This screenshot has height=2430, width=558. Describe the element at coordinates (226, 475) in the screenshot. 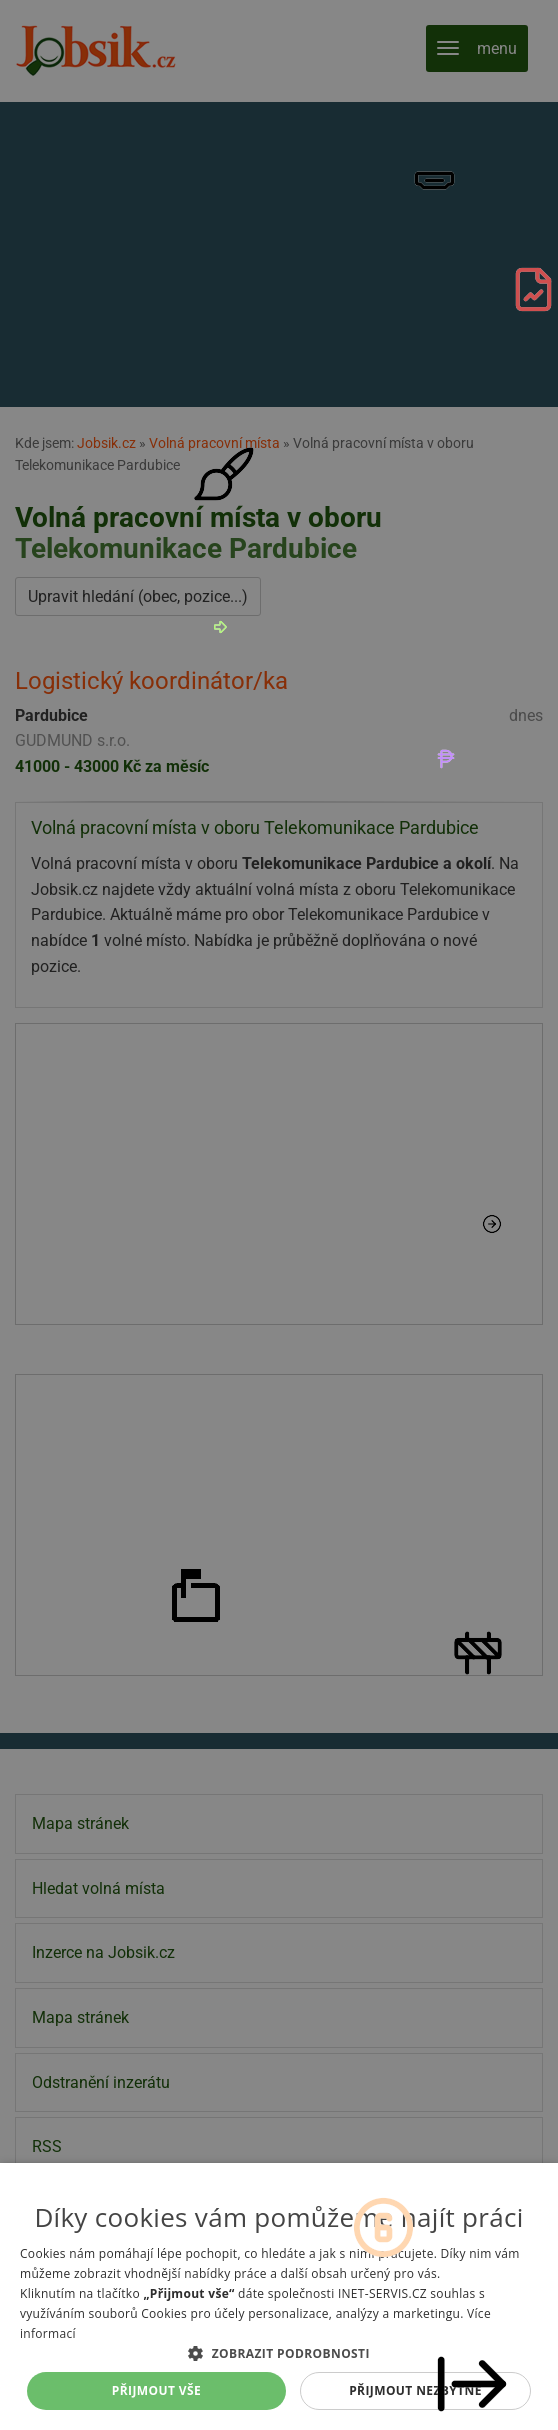

I see `access drawing or painting tools` at that location.